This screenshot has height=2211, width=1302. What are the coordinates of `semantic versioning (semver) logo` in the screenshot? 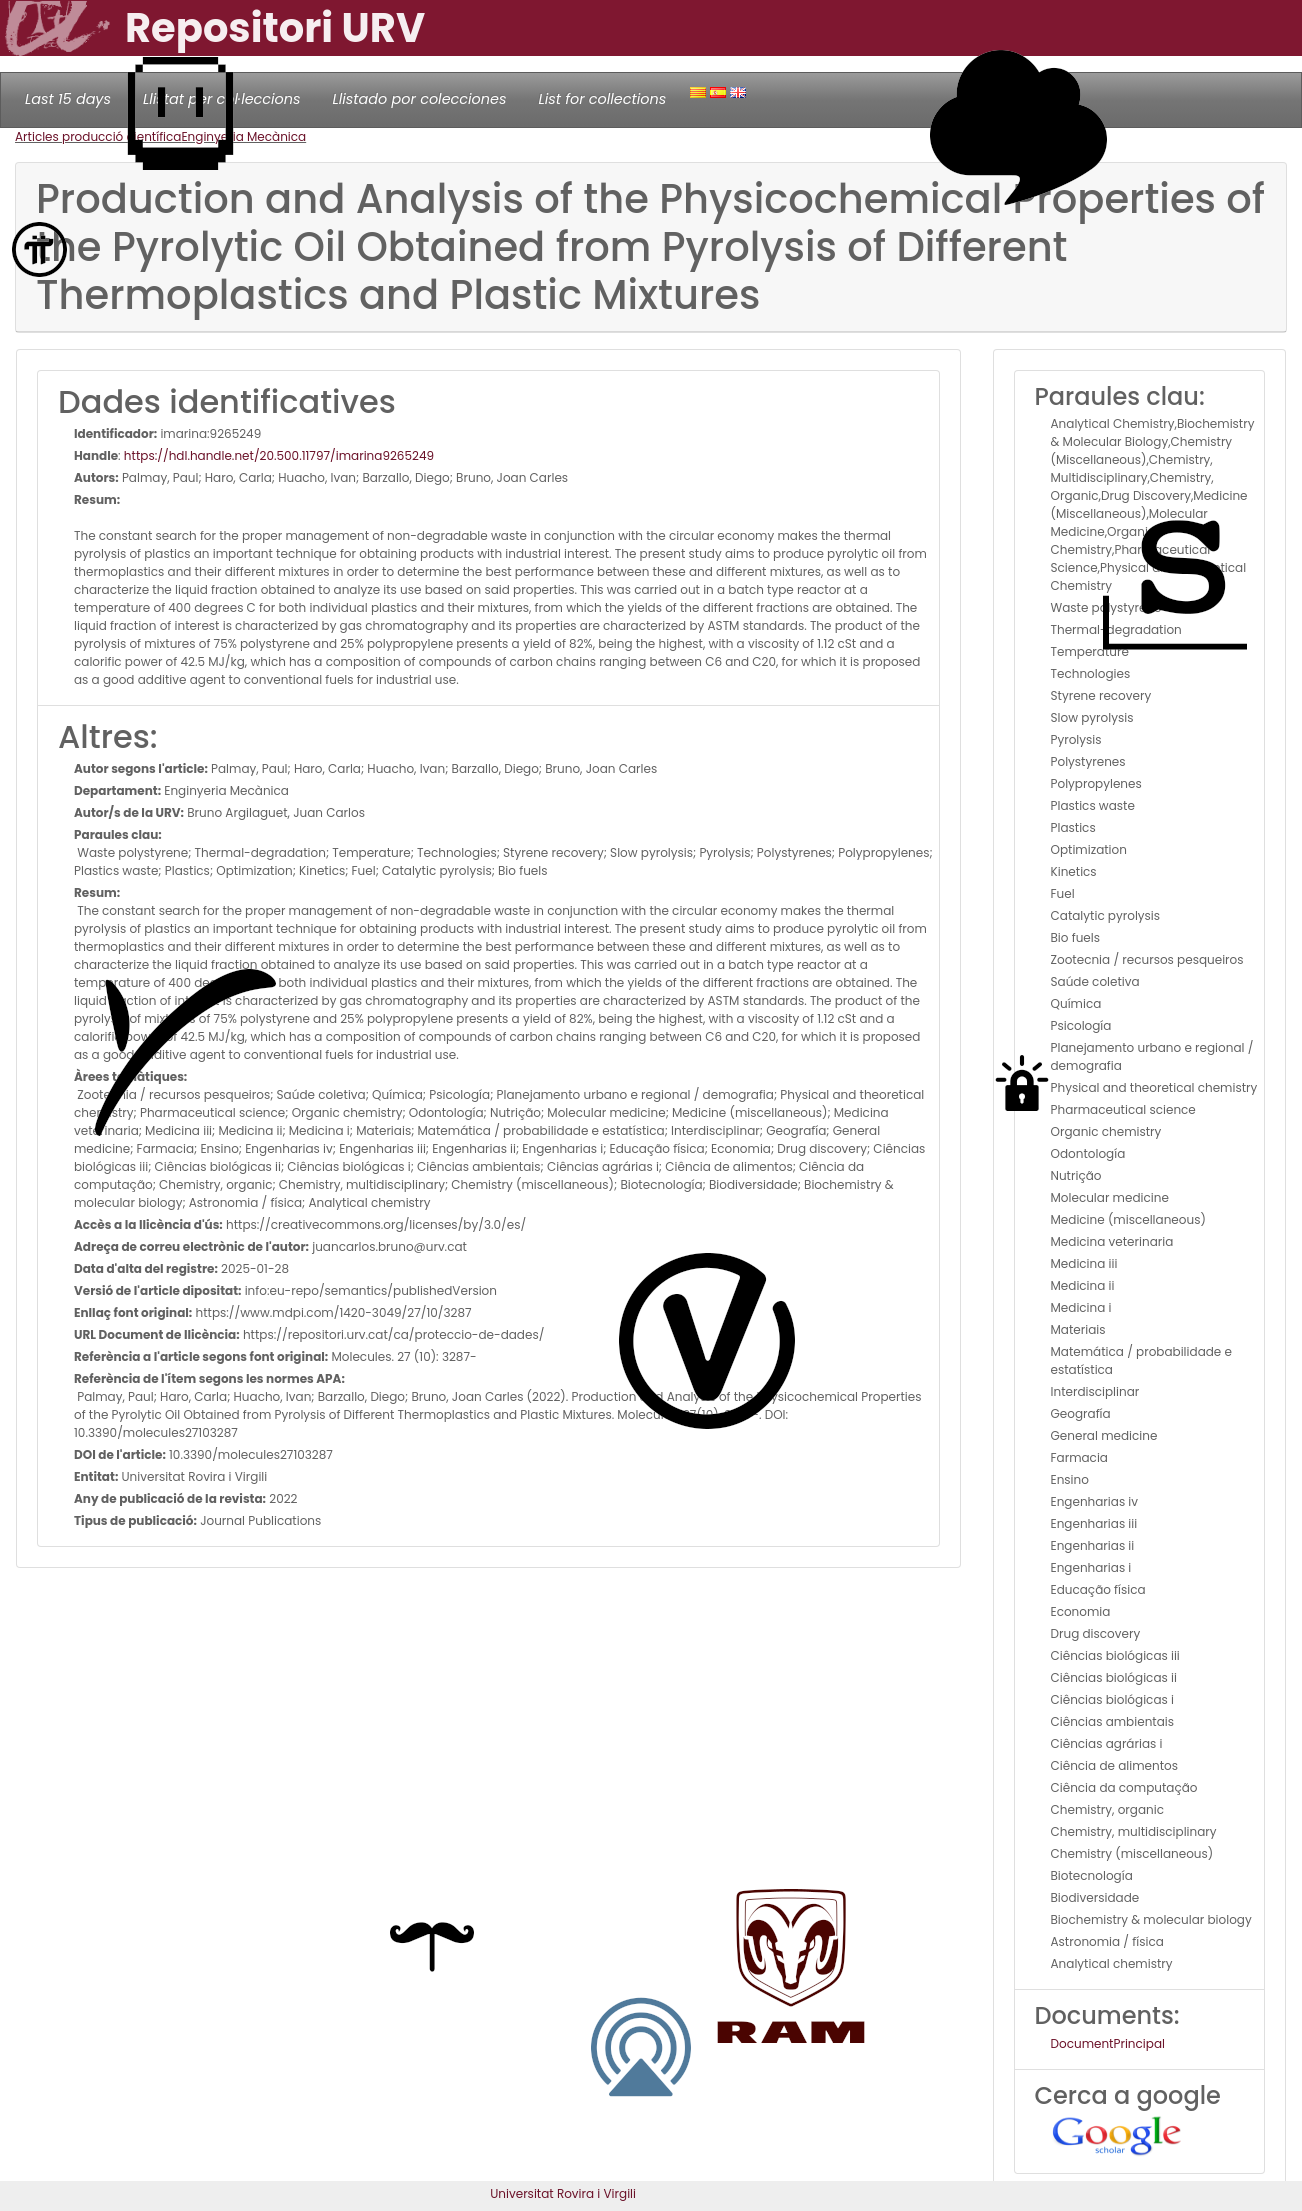 It's located at (707, 1341).